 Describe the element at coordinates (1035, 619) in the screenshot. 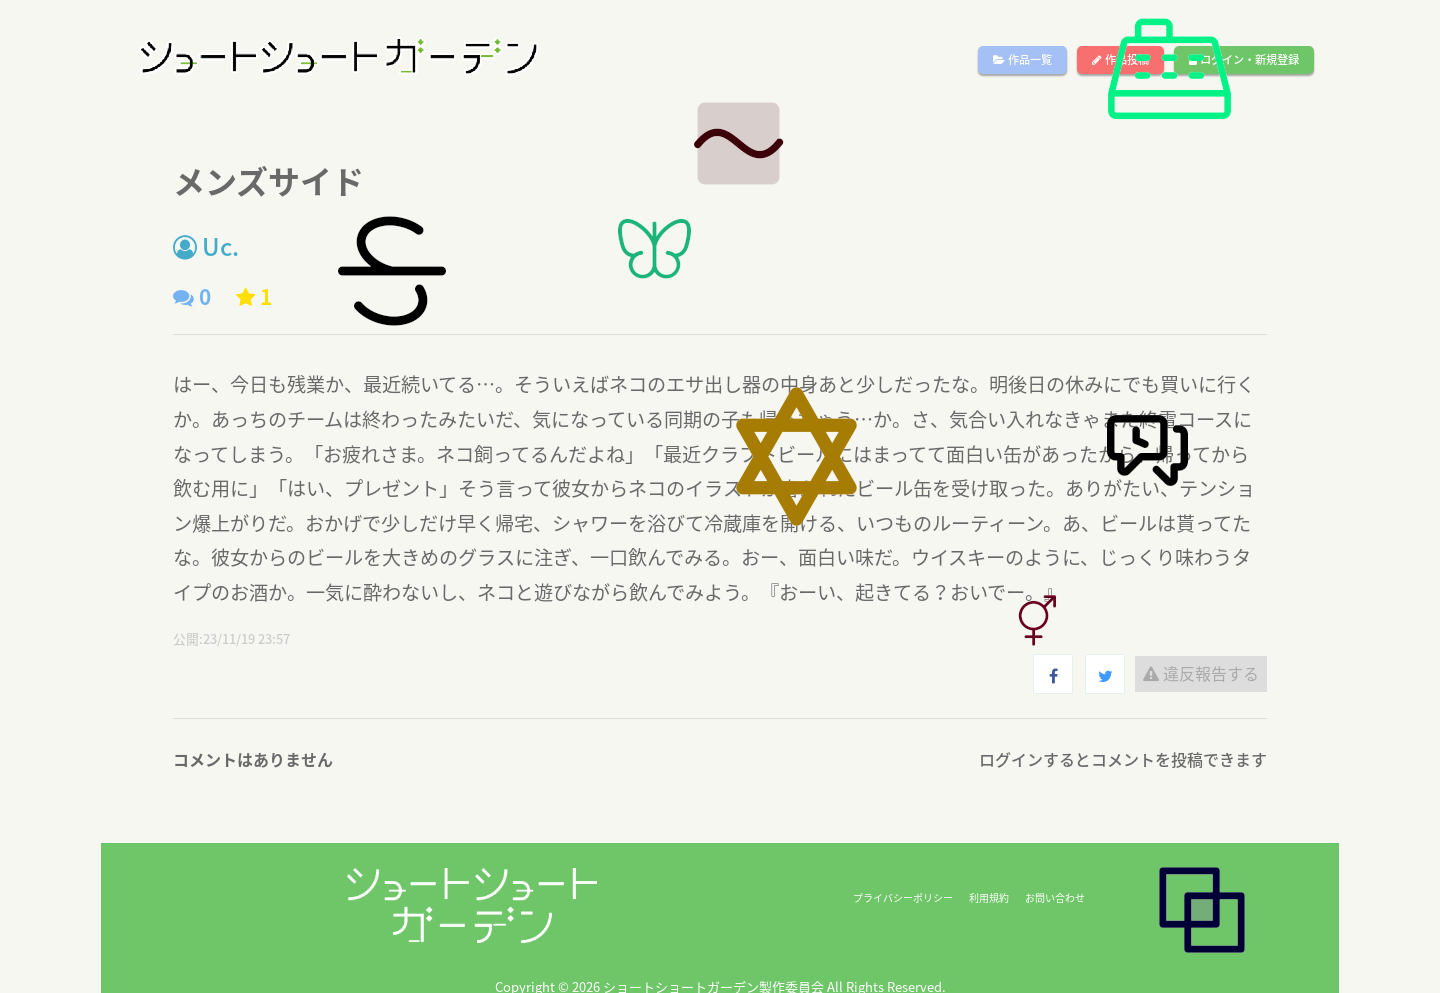

I see `indicates intersex gender identity option` at that location.